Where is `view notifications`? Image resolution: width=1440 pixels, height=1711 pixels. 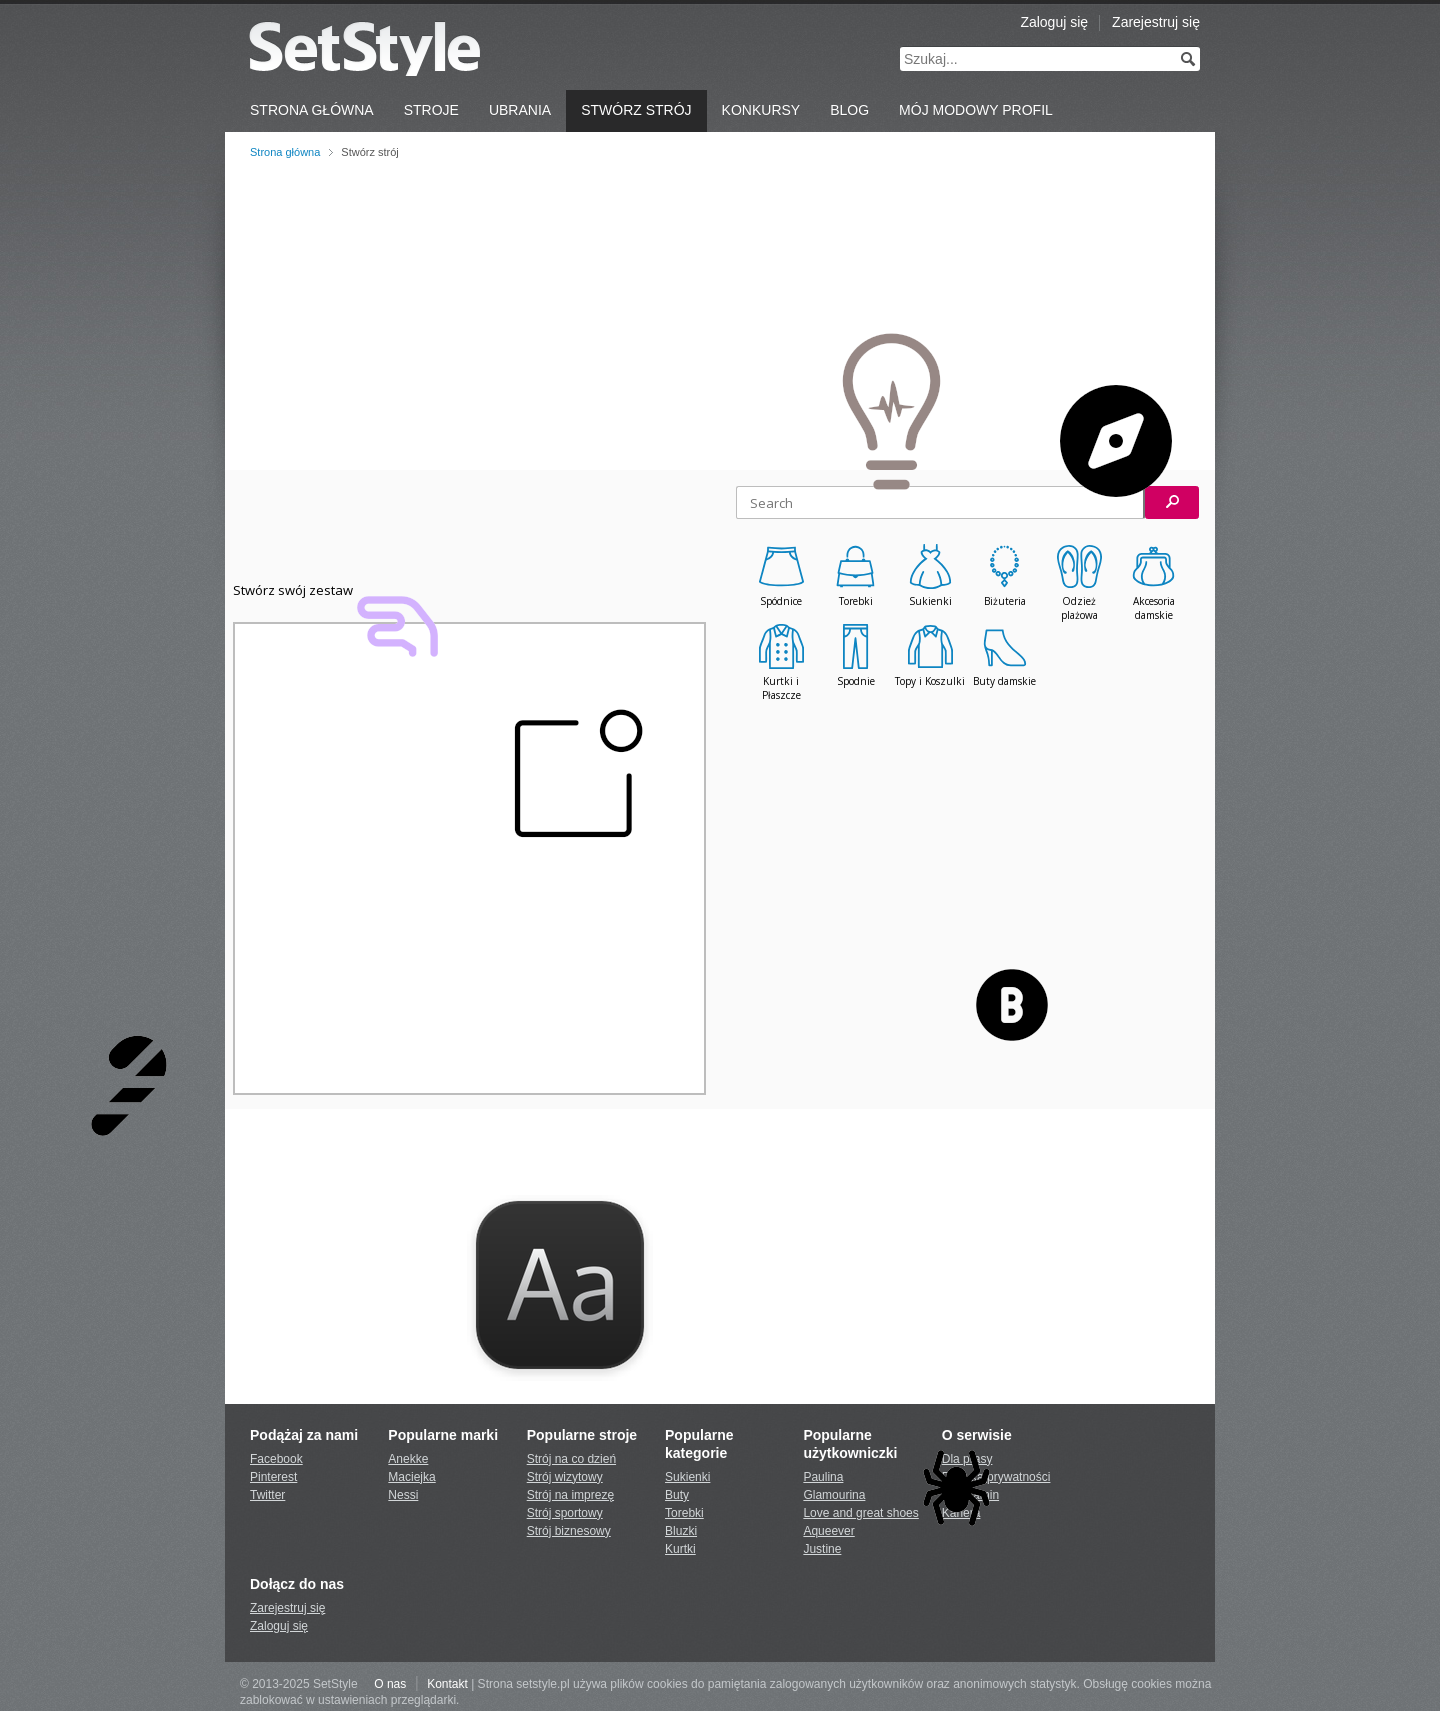
view notifications is located at coordinates (576, 776).